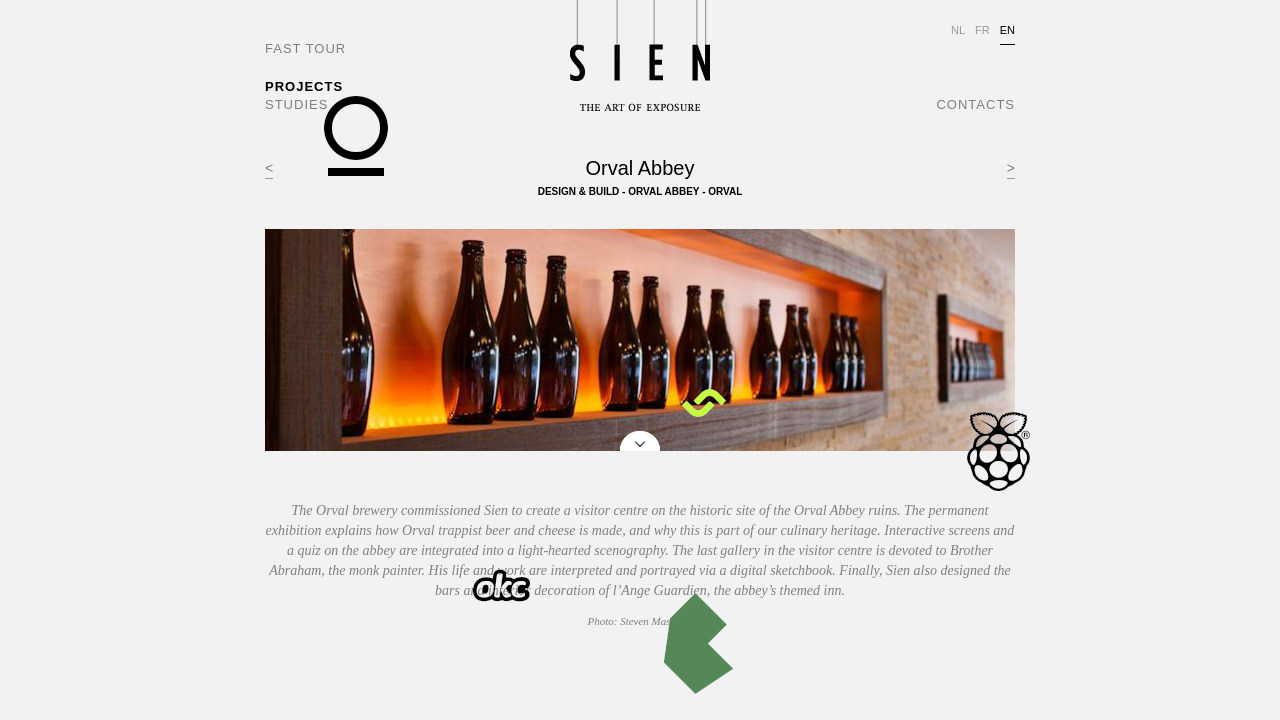 The image size is (1280, 720). What do you see at coordinates (704, 403) in the screenshot?
I see `semaphore ci logo` at bounding box center [704, 403].